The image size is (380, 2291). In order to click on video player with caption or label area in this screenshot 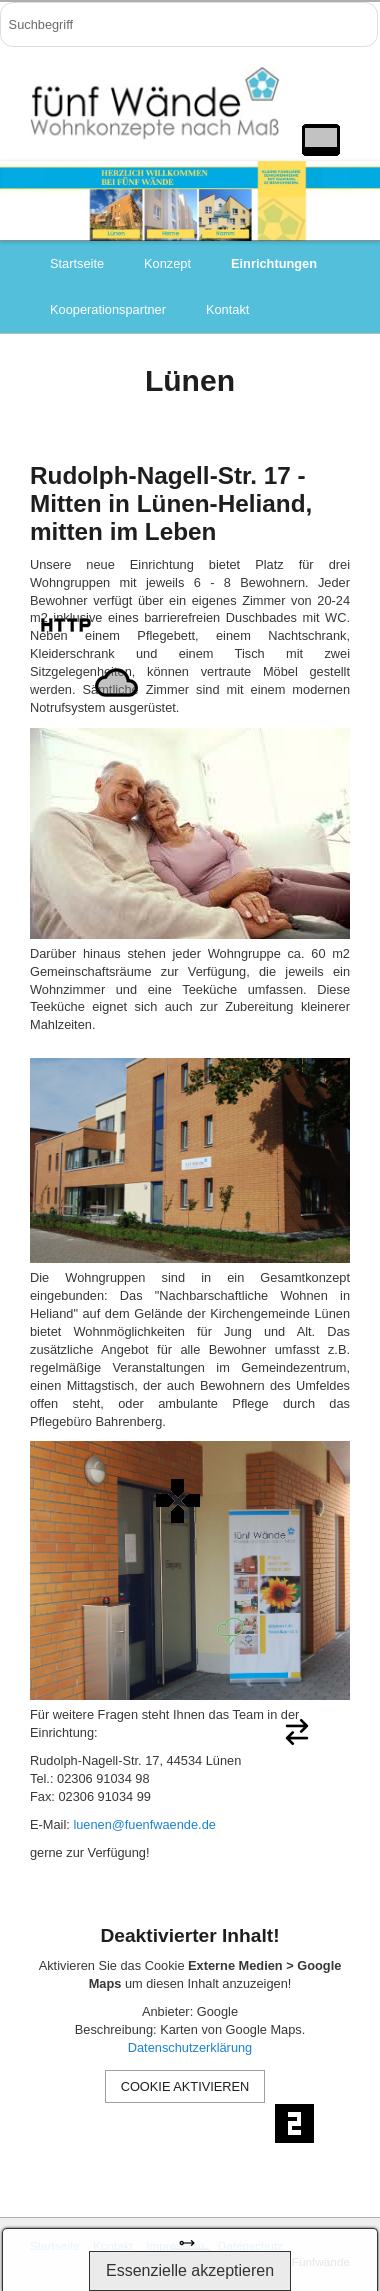, I will do `click(321, 140)`.